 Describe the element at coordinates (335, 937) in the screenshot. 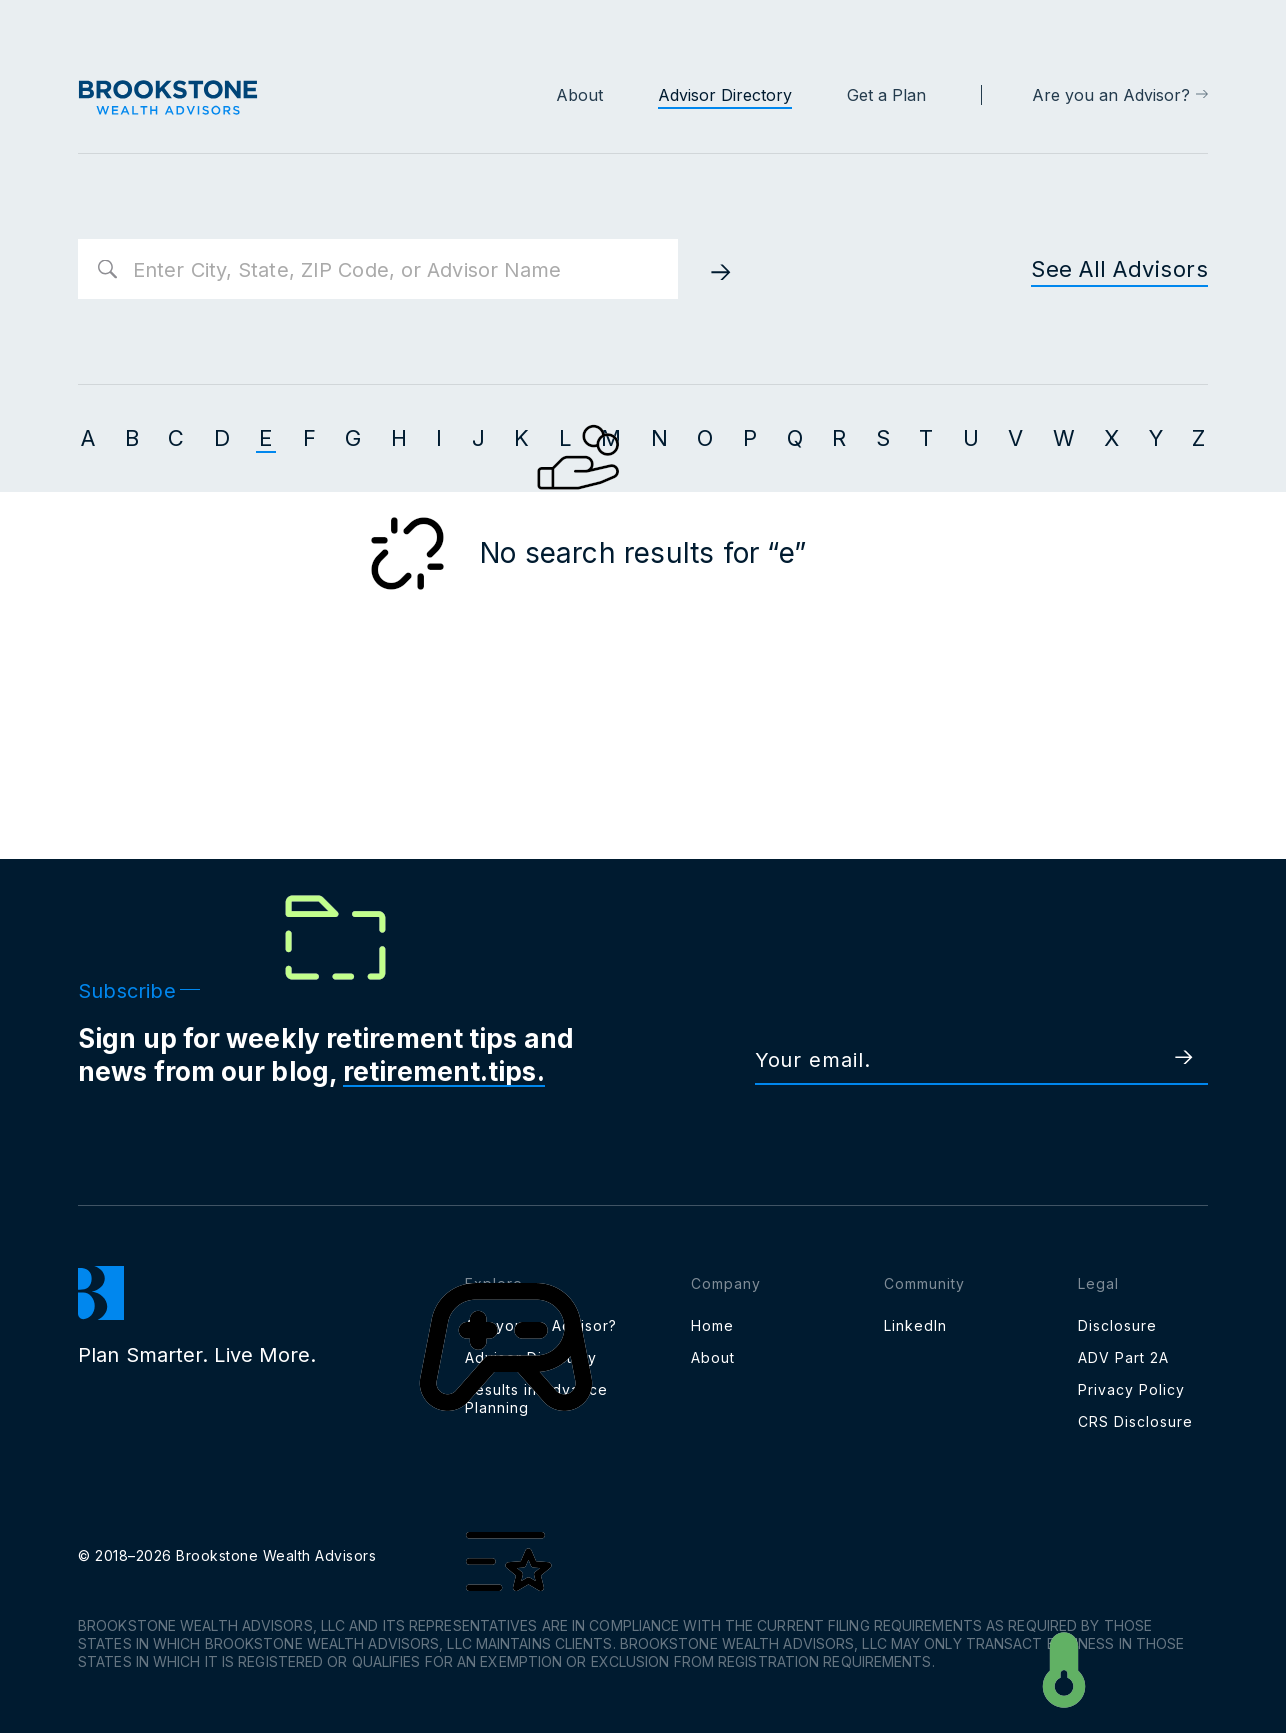

I see `create a new folder` at that location.